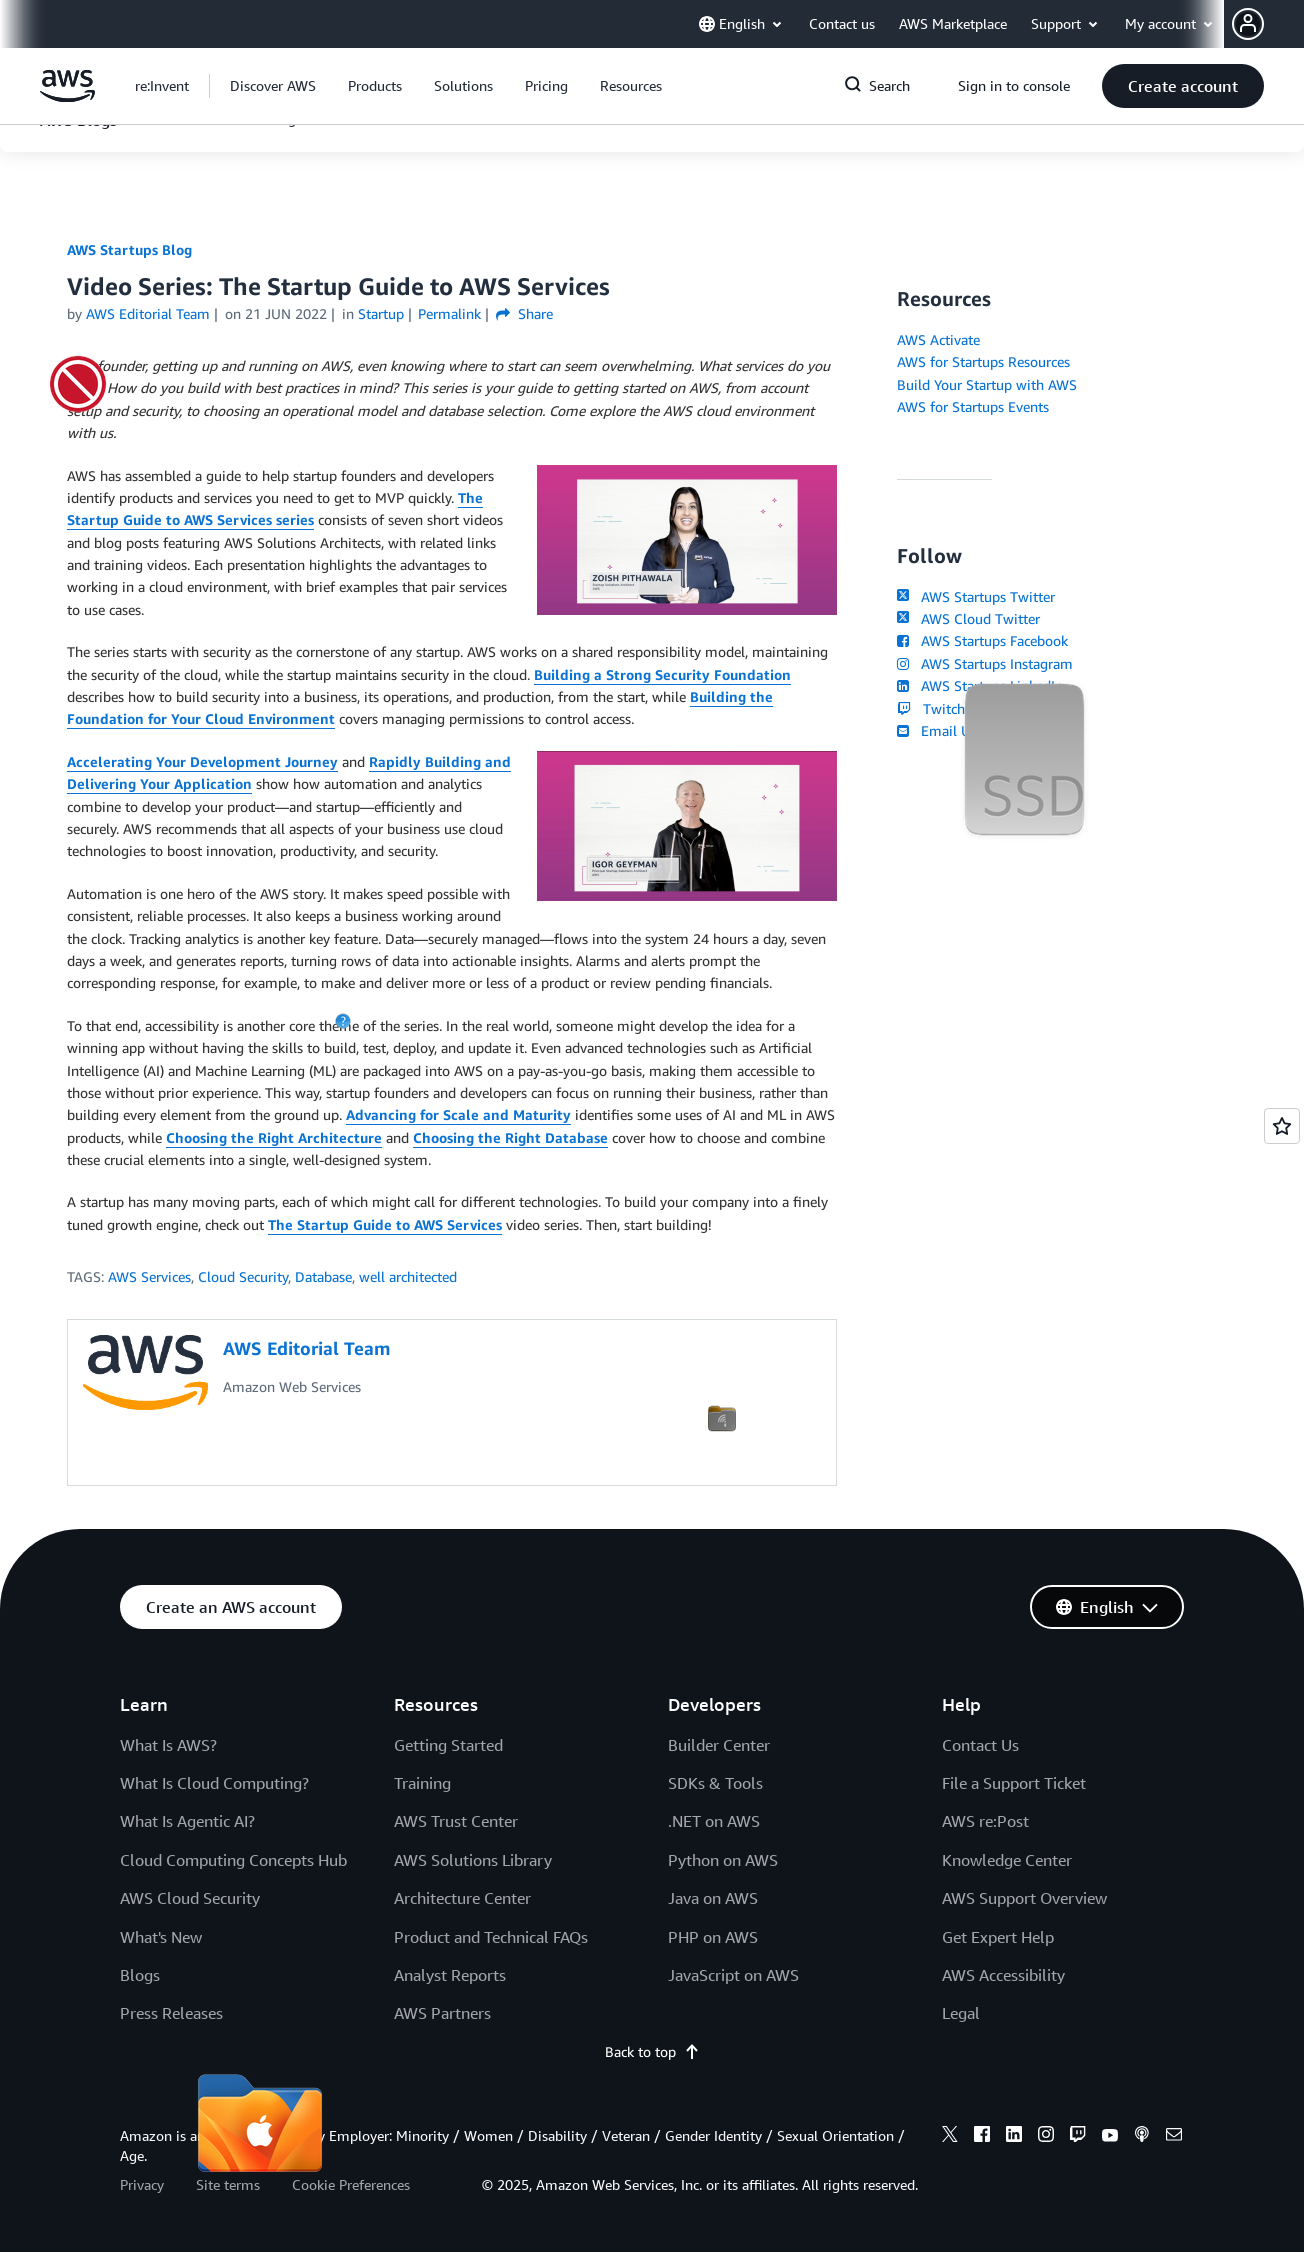 The width and height of the screenshot is (1304, 2252). Describe the element at coordinates (78, 384) in the screenshot. I see `clear or delete text from an input field` at that location.